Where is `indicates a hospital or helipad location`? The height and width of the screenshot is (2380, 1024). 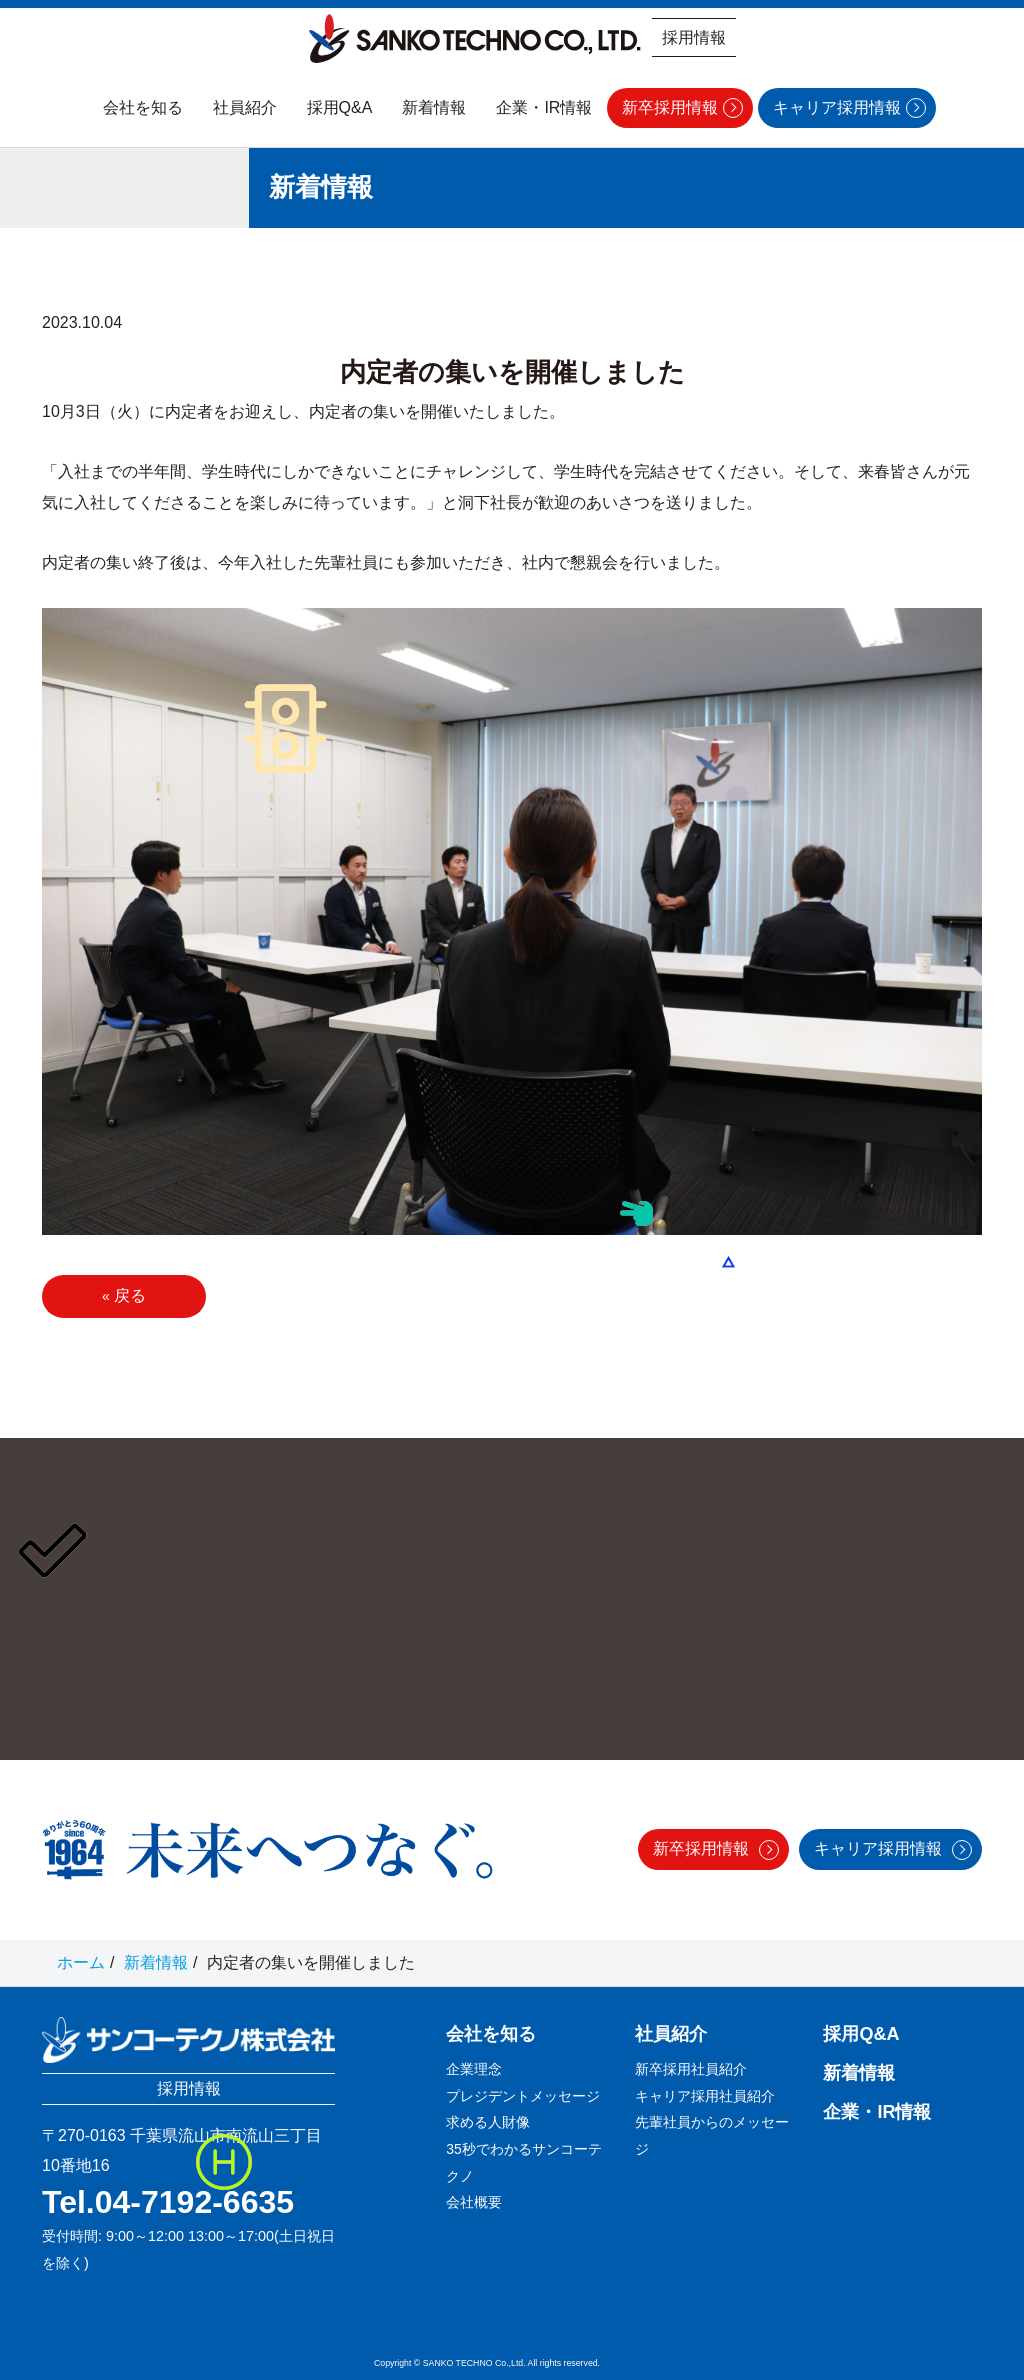 indicates a hospital or helipad location is located at coordinates (224, 2162).